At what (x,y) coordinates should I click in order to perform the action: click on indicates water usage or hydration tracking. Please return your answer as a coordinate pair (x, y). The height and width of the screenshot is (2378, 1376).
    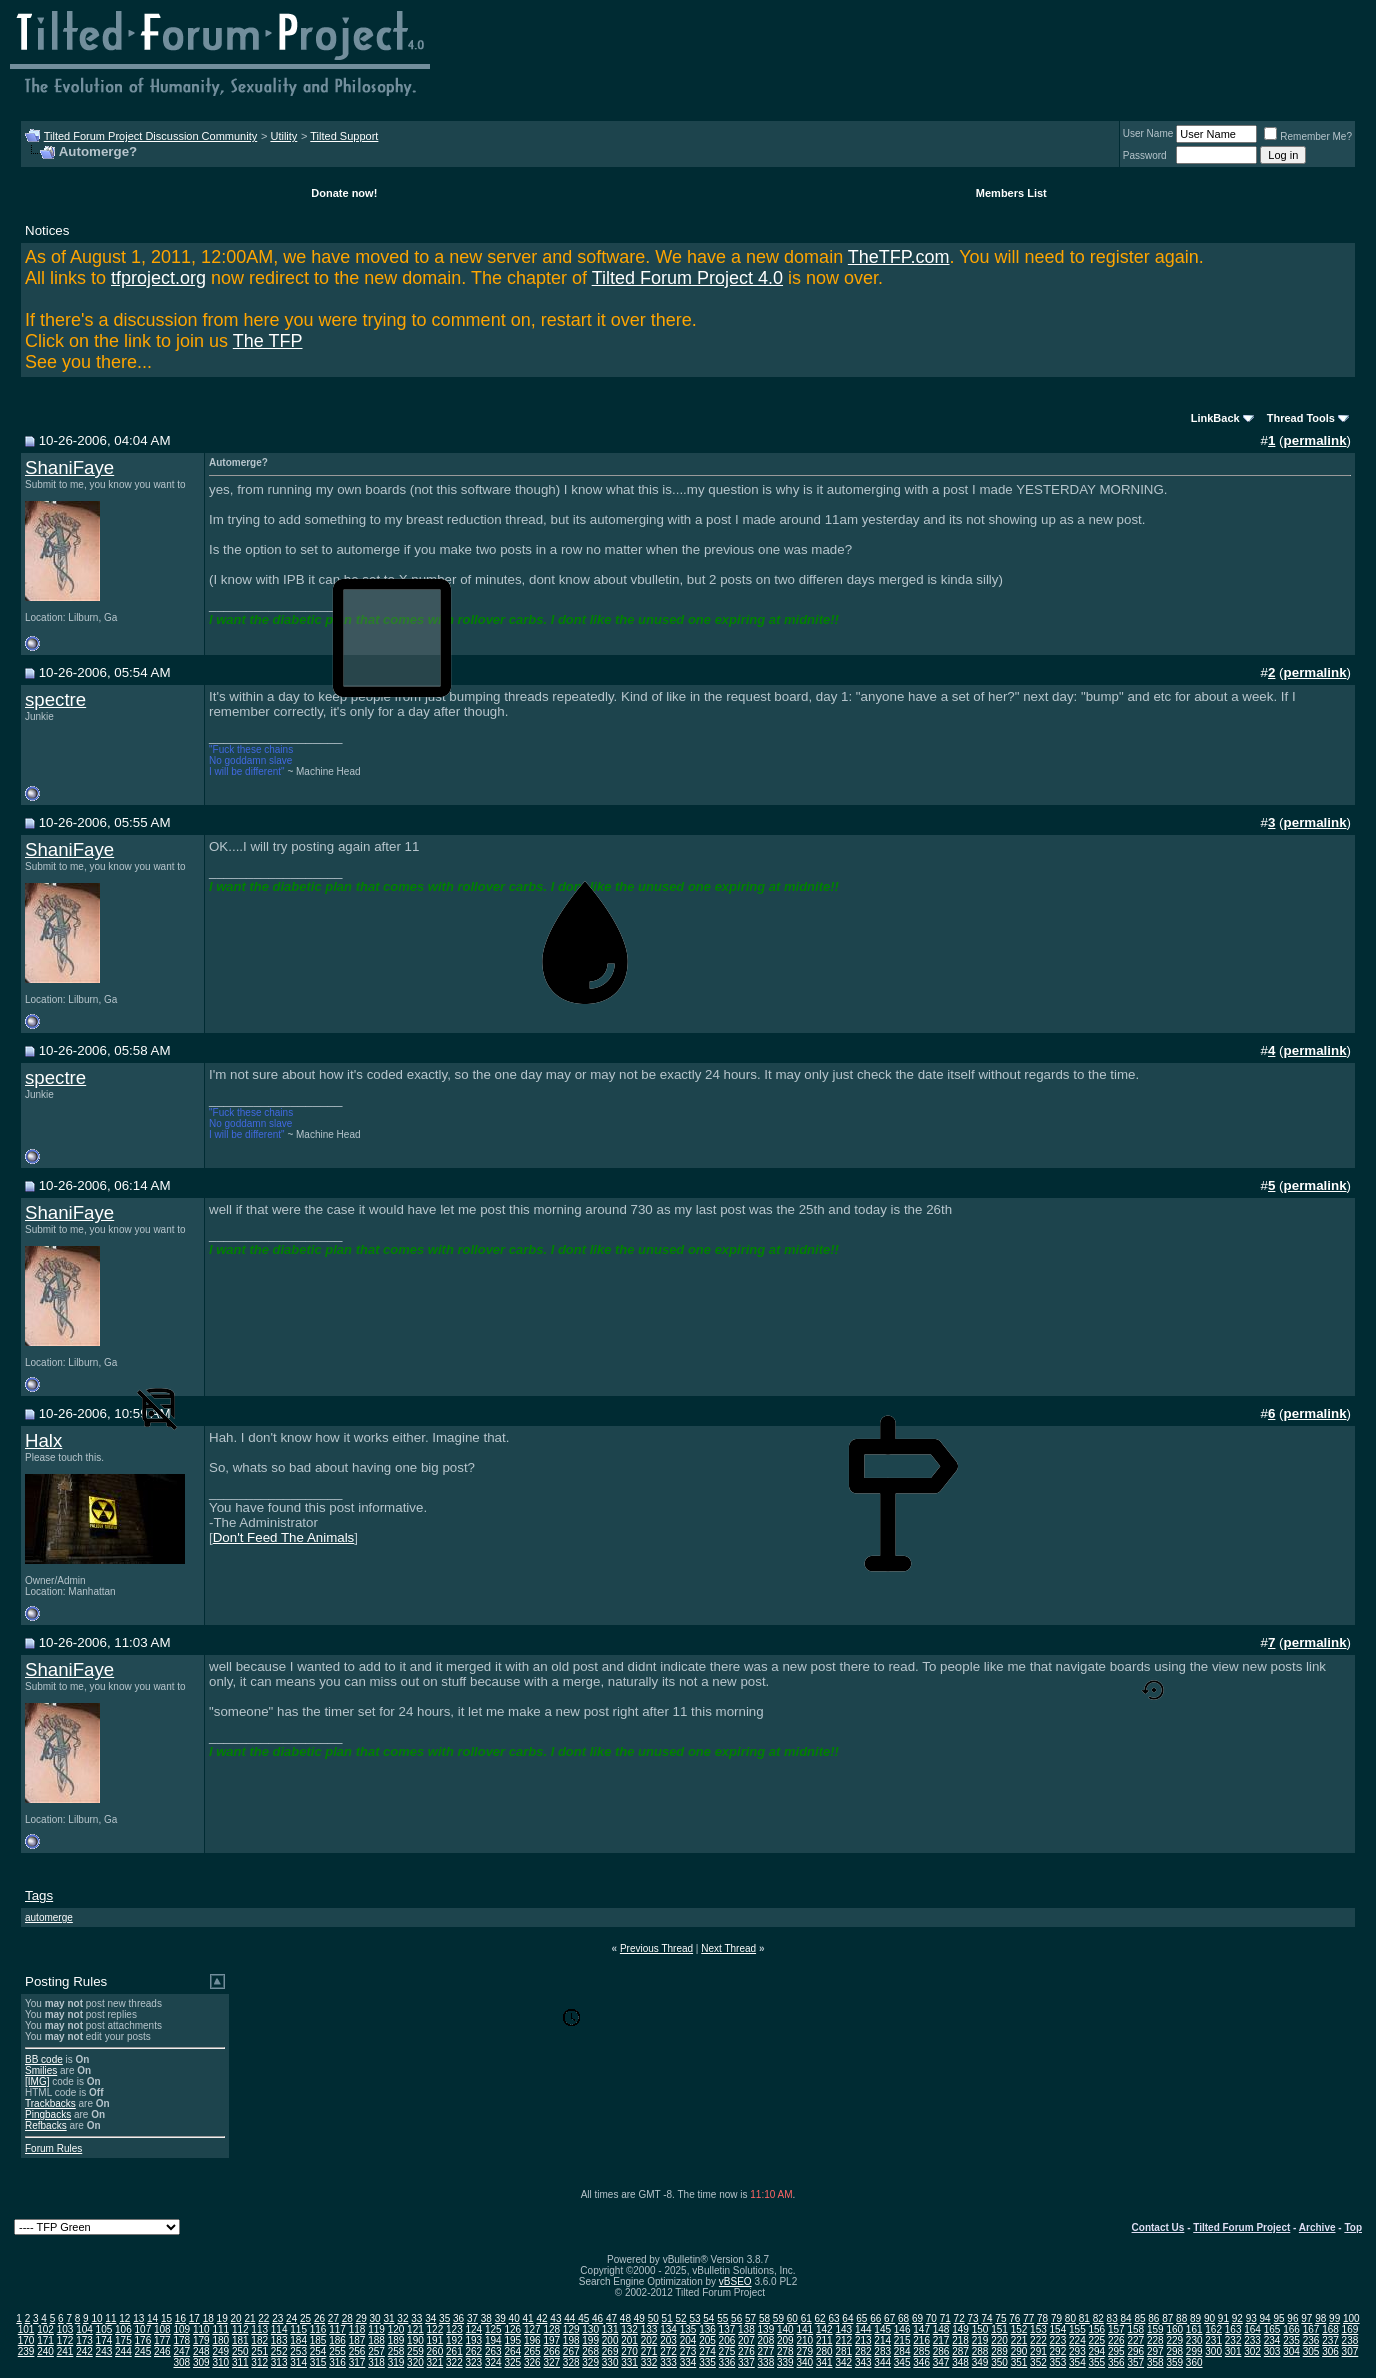
    Looking at the image, I should click on (585, 944).